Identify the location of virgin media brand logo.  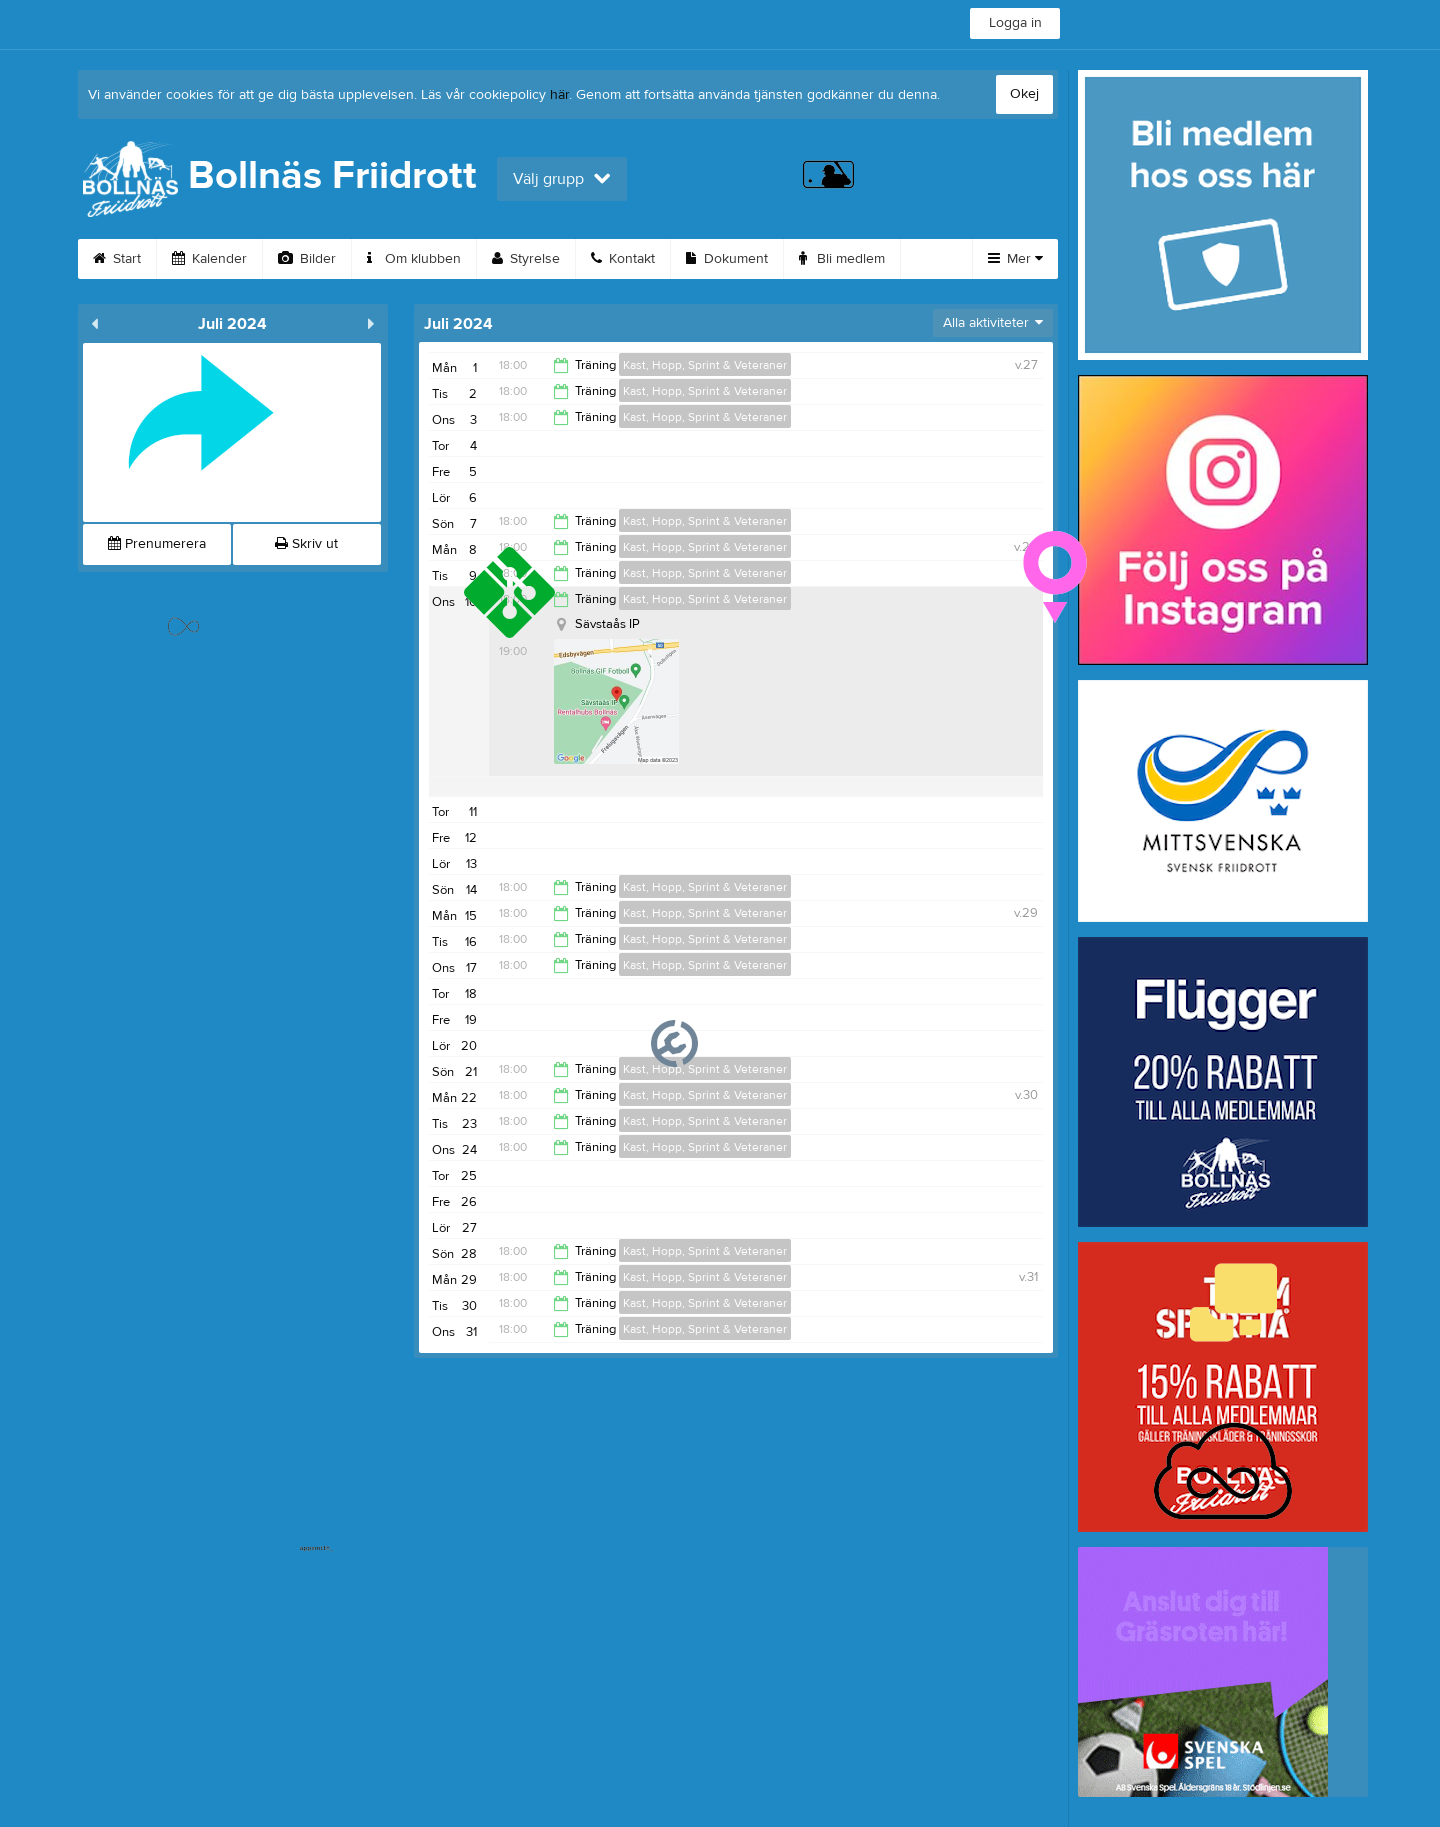
(183, 626).